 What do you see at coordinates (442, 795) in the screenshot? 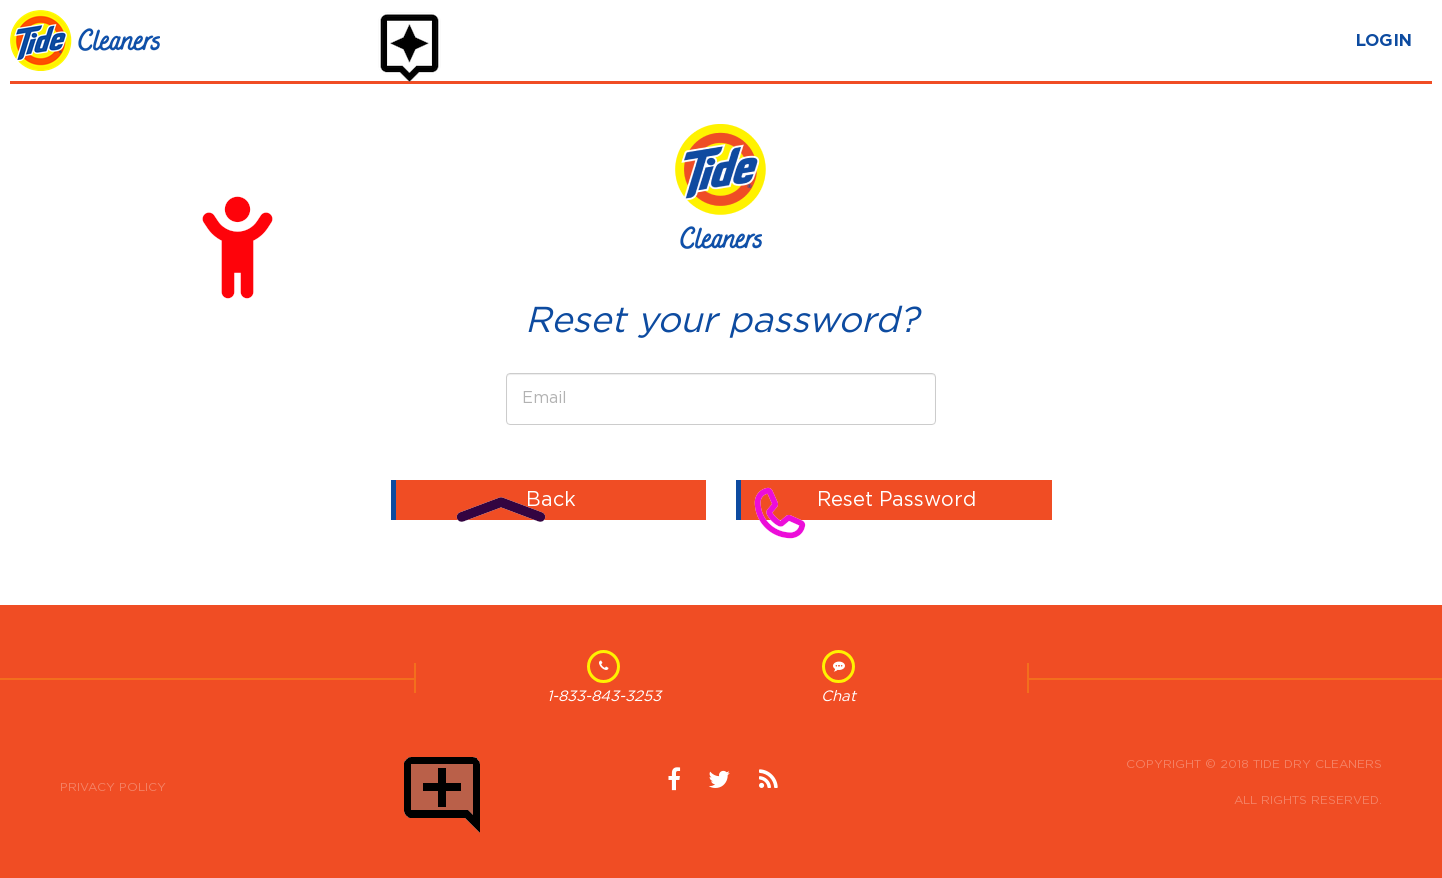
I see `add a new comment` at bounding box center [442, 795].